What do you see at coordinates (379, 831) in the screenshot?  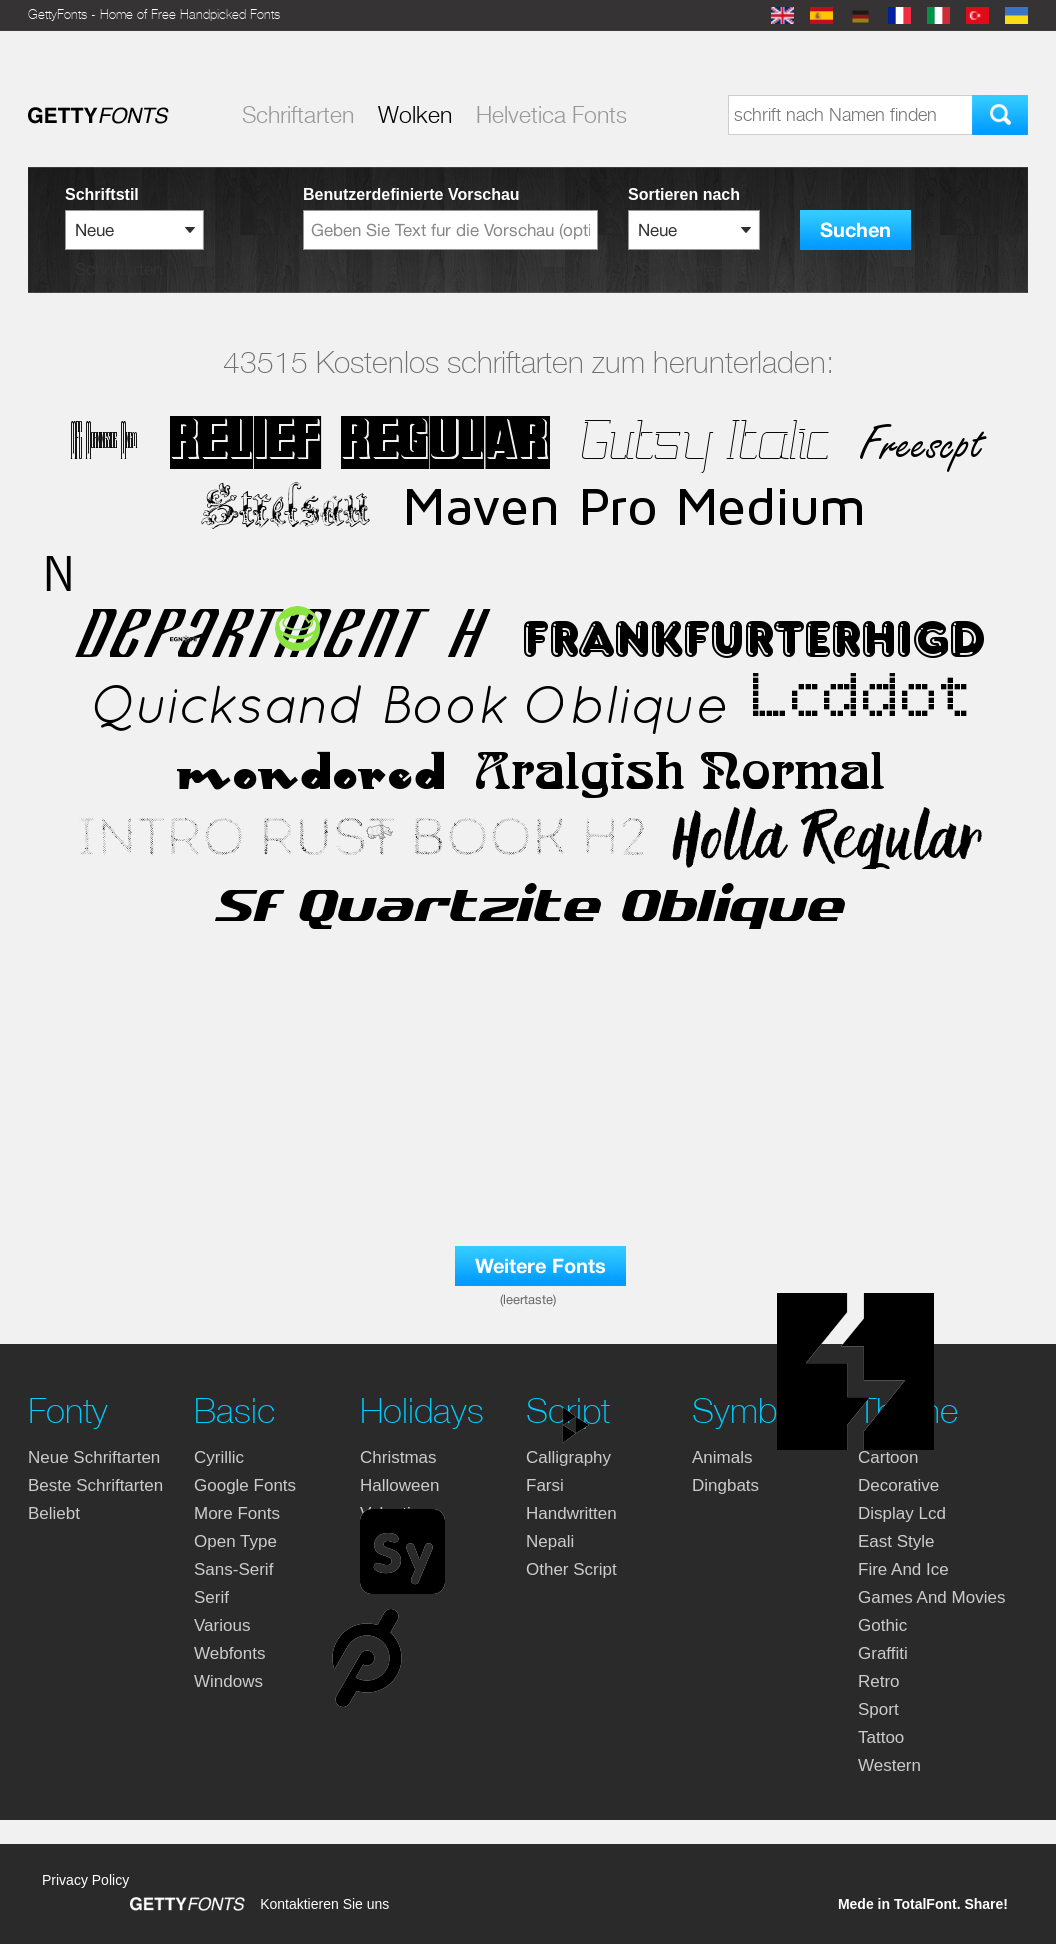 I see `supercrease brand logo` at bounding box center [379, 831].